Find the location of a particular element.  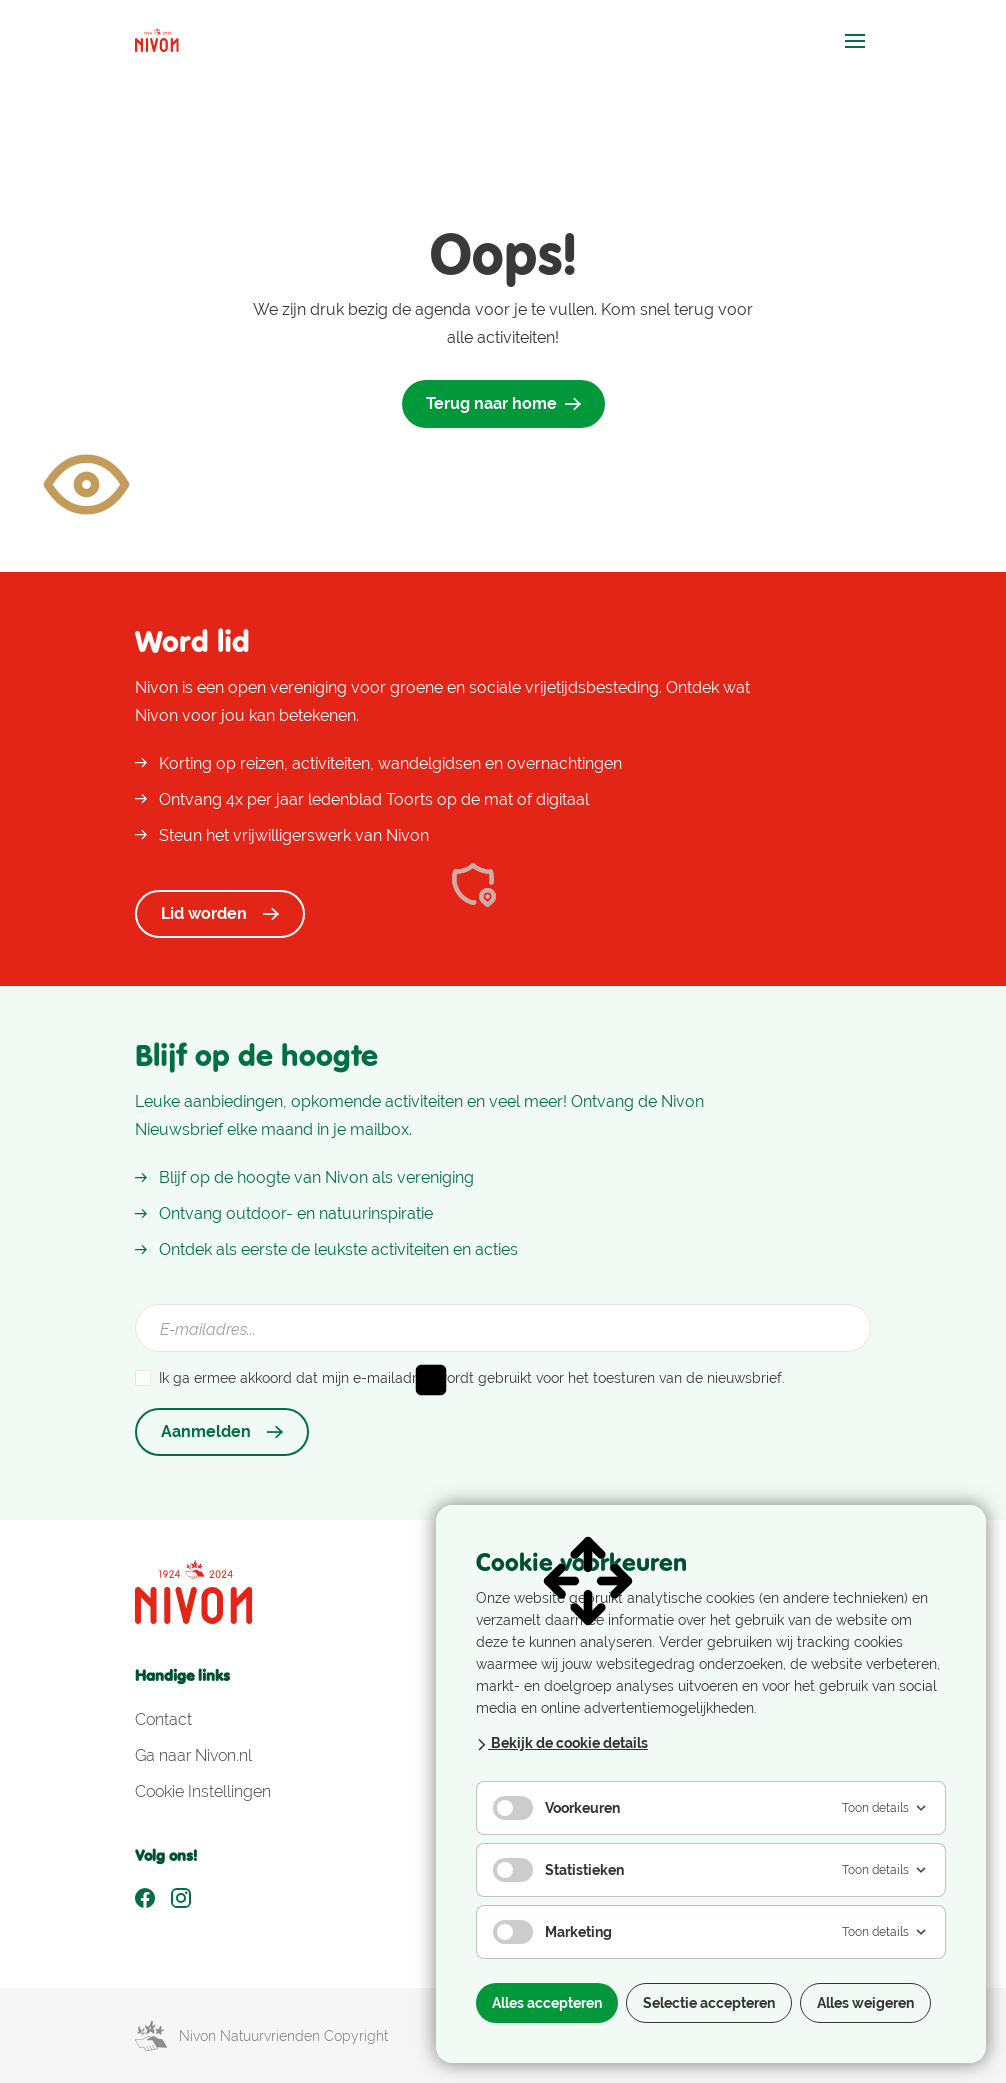

move or reposition an element is located at coordinates (588, 1581).